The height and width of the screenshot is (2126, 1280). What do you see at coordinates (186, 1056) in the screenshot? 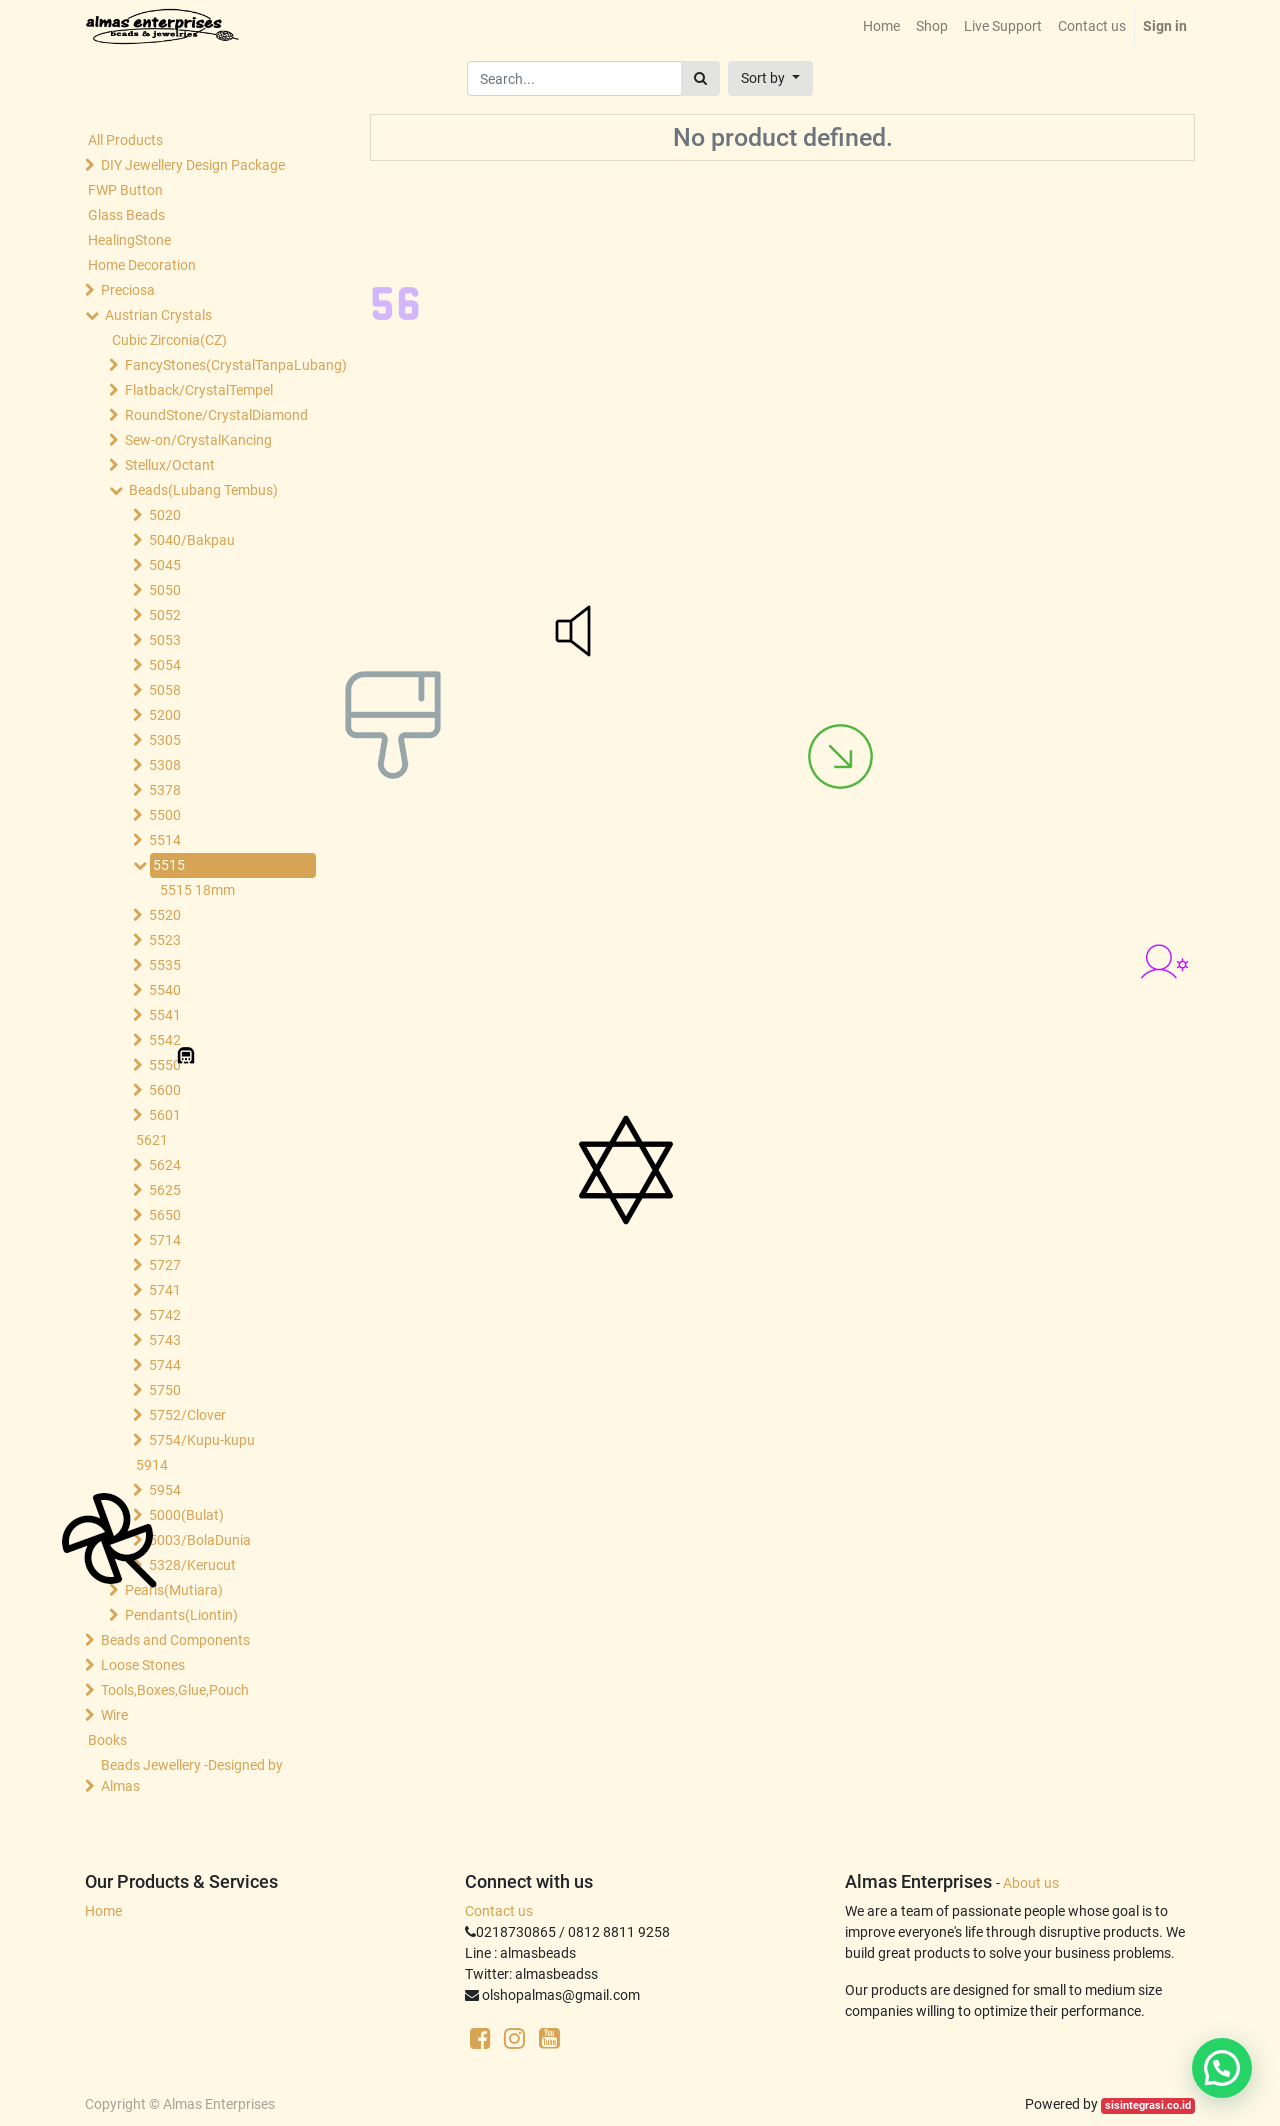
I see `access subway or metro transit information` at bounding box center [186, 1056].